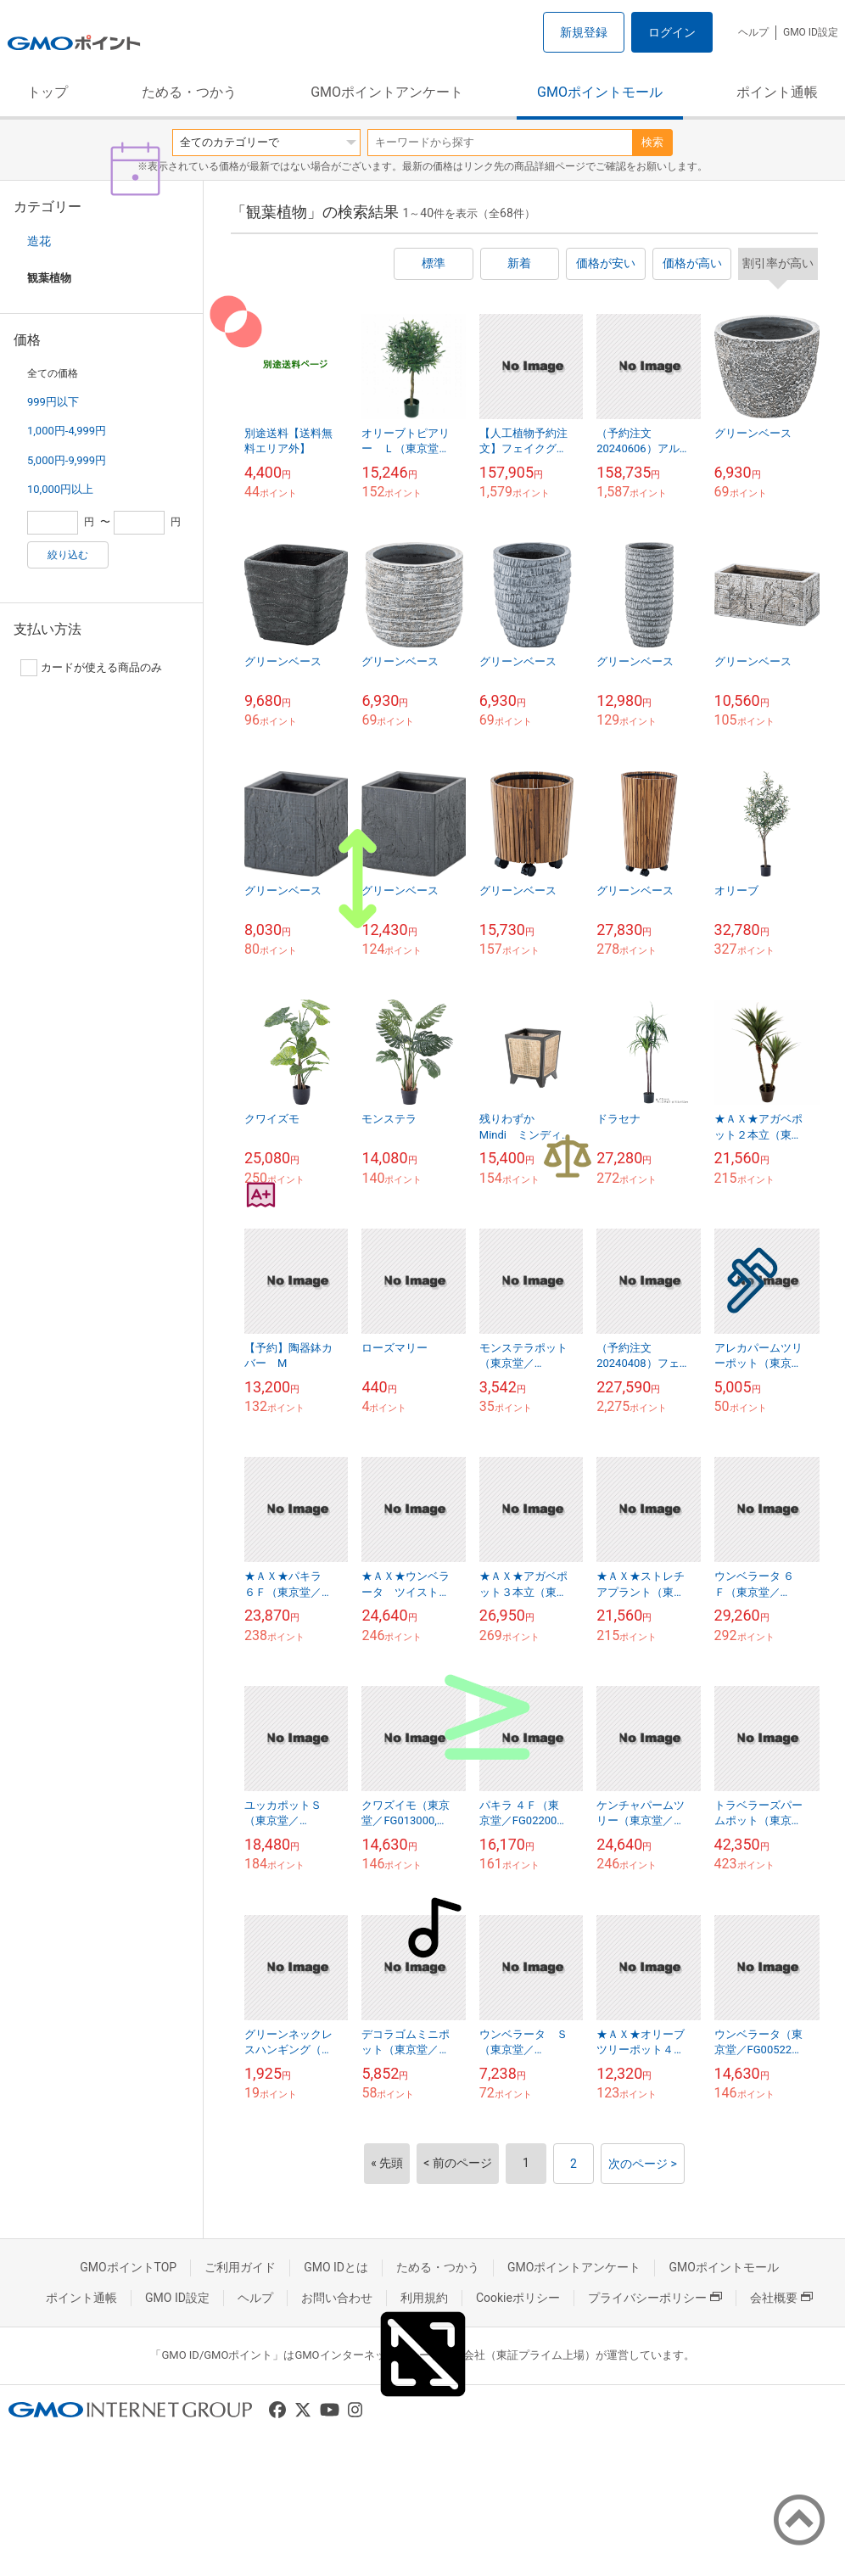 The image size is (845, 2576). Describe the element at coordinates (236, 322) in the screenshot. I see `exclude overlapping selection areas` at that location.